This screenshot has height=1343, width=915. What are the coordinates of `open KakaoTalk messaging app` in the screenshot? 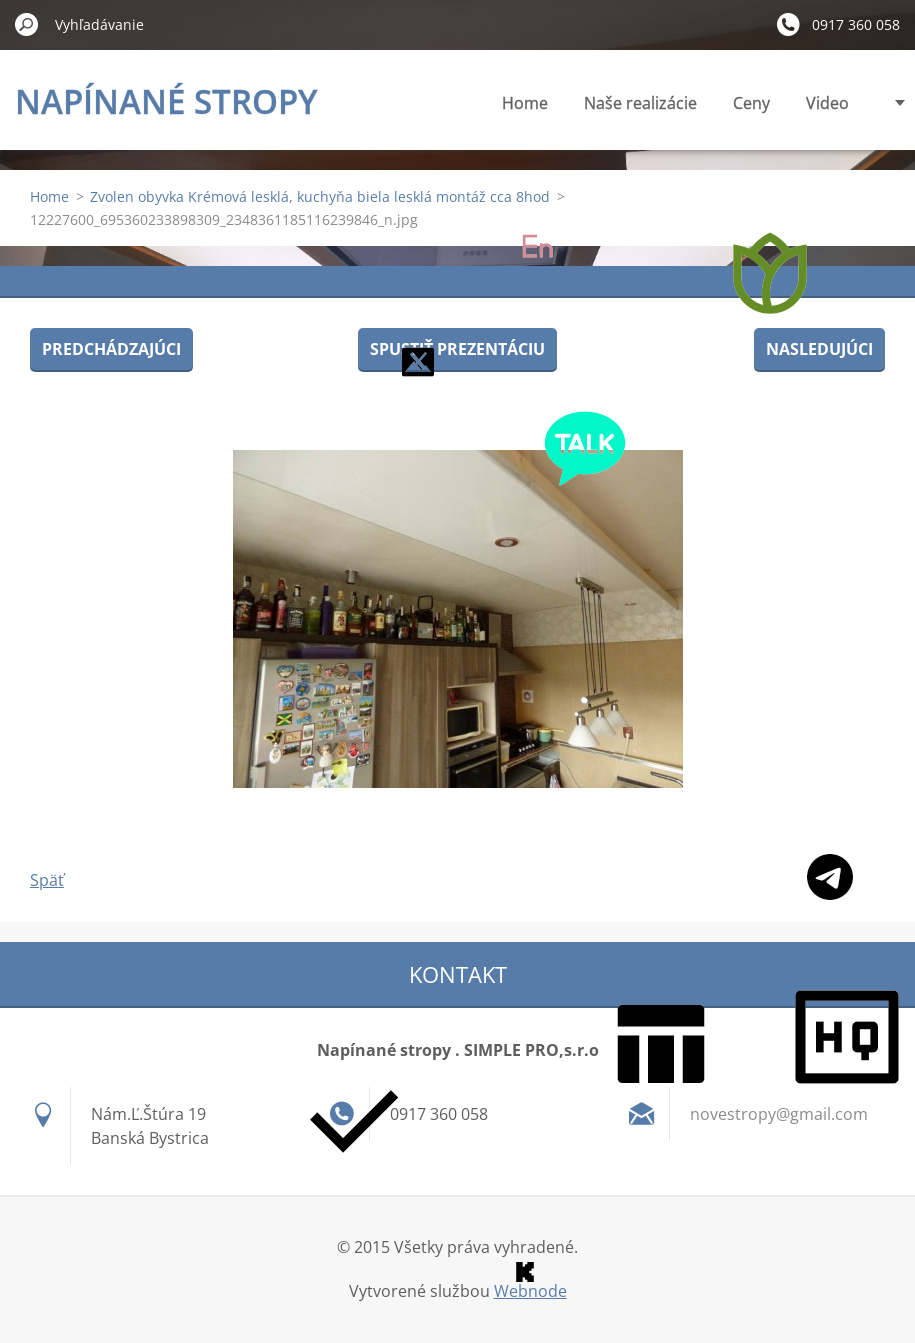 It's located at (585, 446).